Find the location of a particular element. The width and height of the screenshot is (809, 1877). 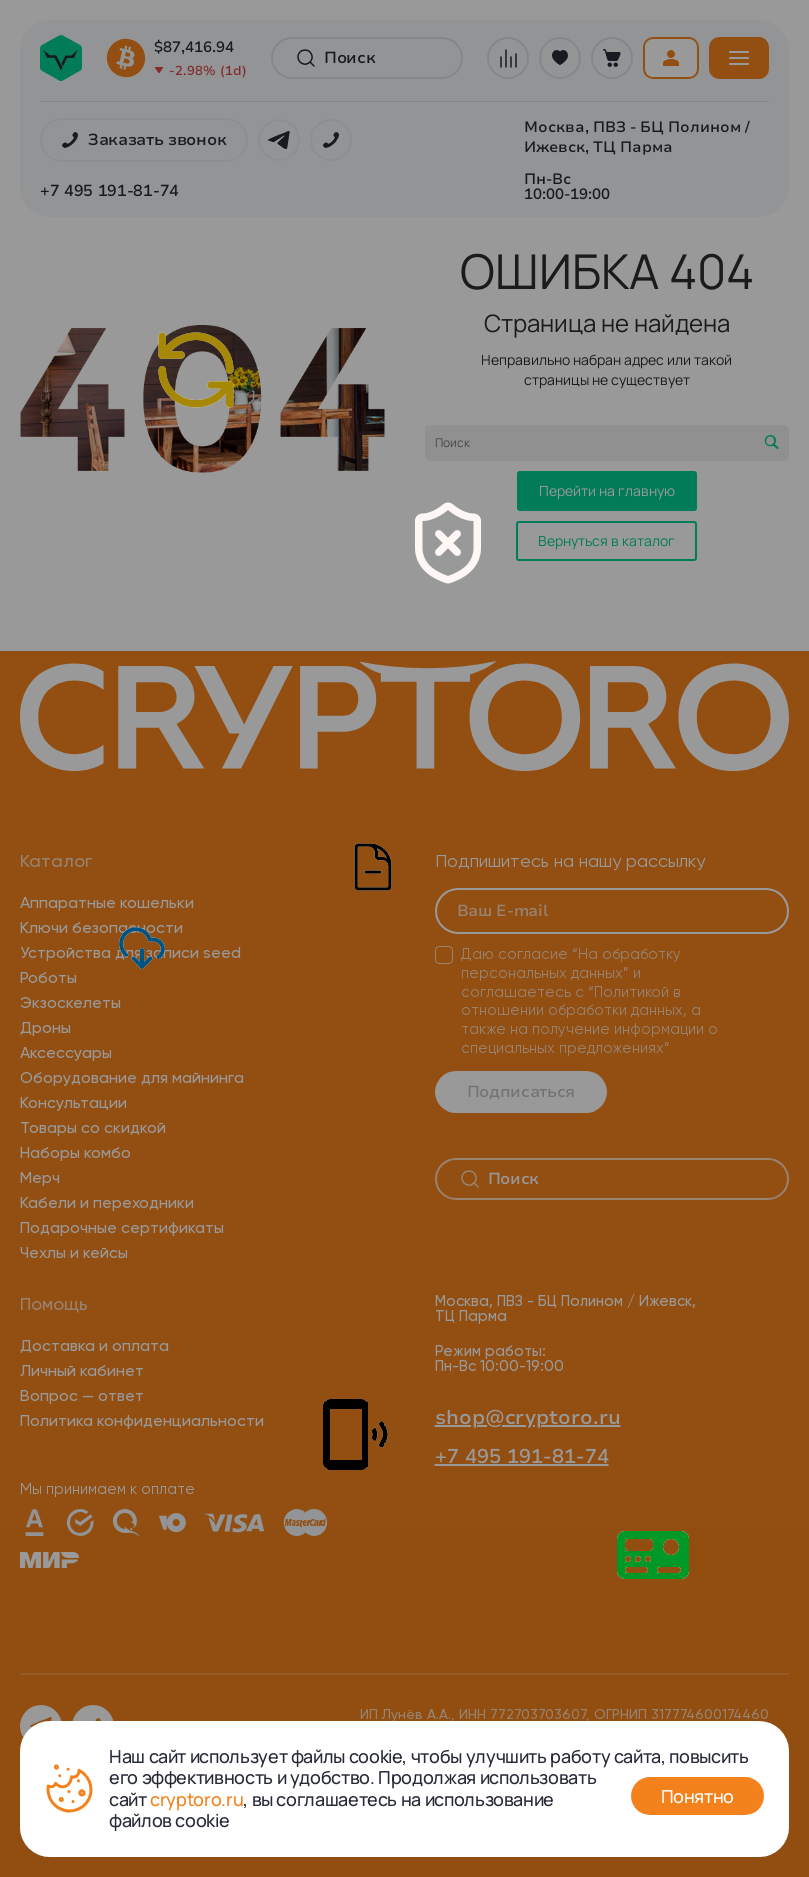

access digital tachograph or driver logging device is located at coordinates (653, 1555).